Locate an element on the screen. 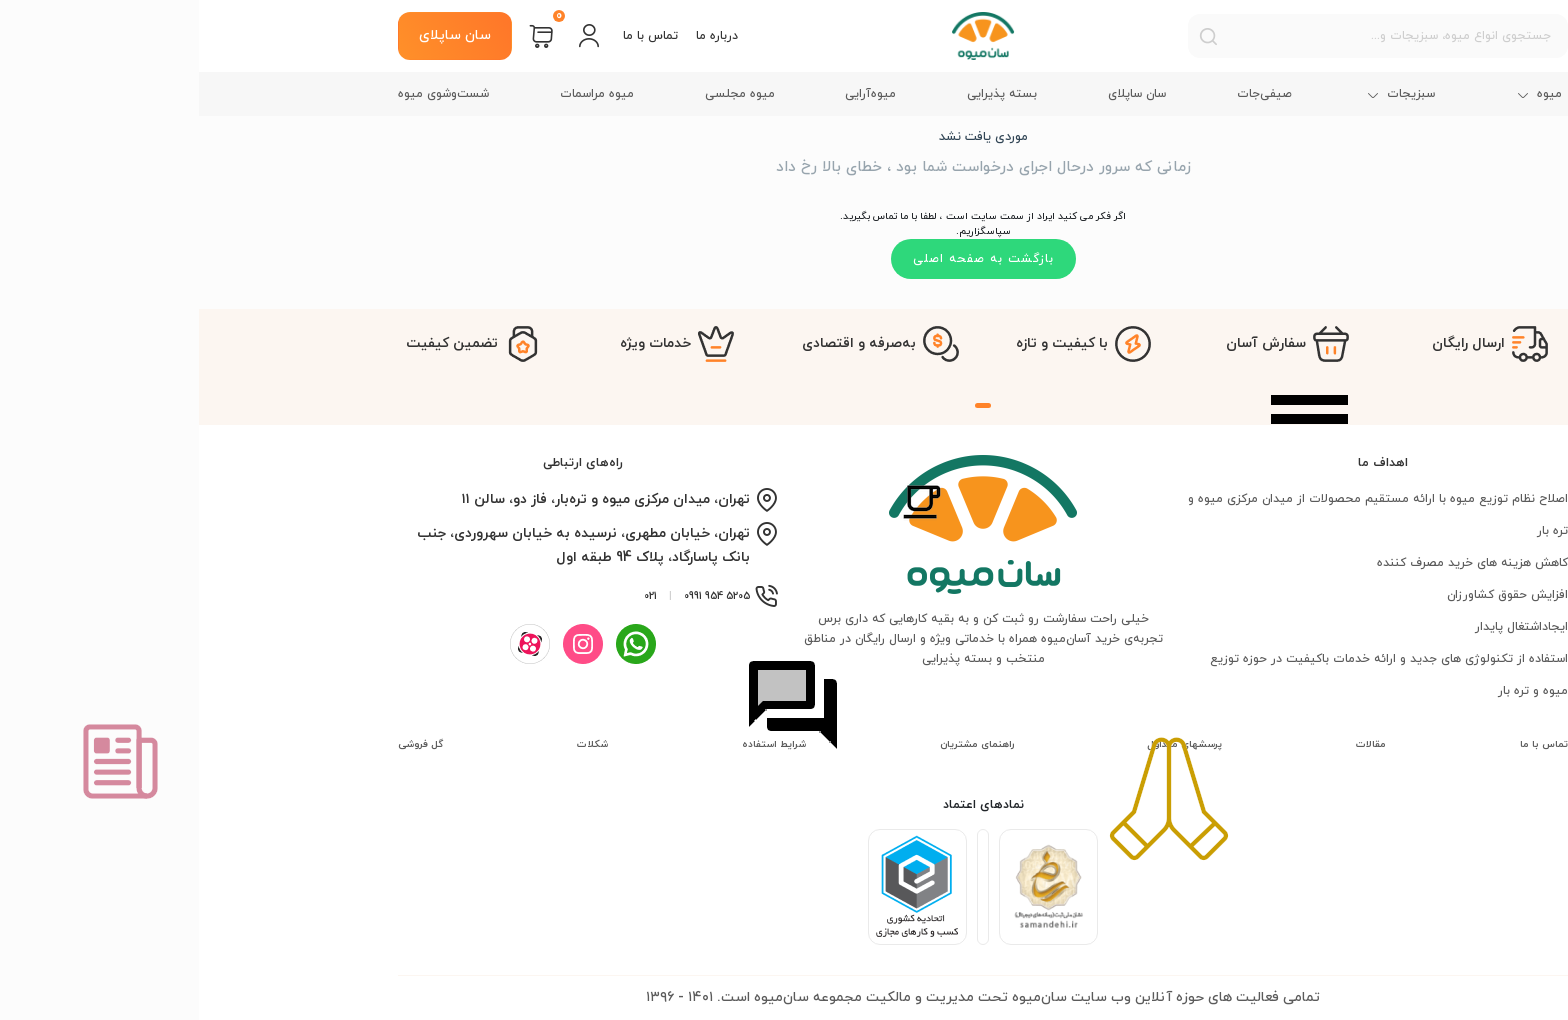 Image resolution: width=1568 pixels, height=1020 pixels. express gratitude or thanks is located at coordinates (1169, 801).